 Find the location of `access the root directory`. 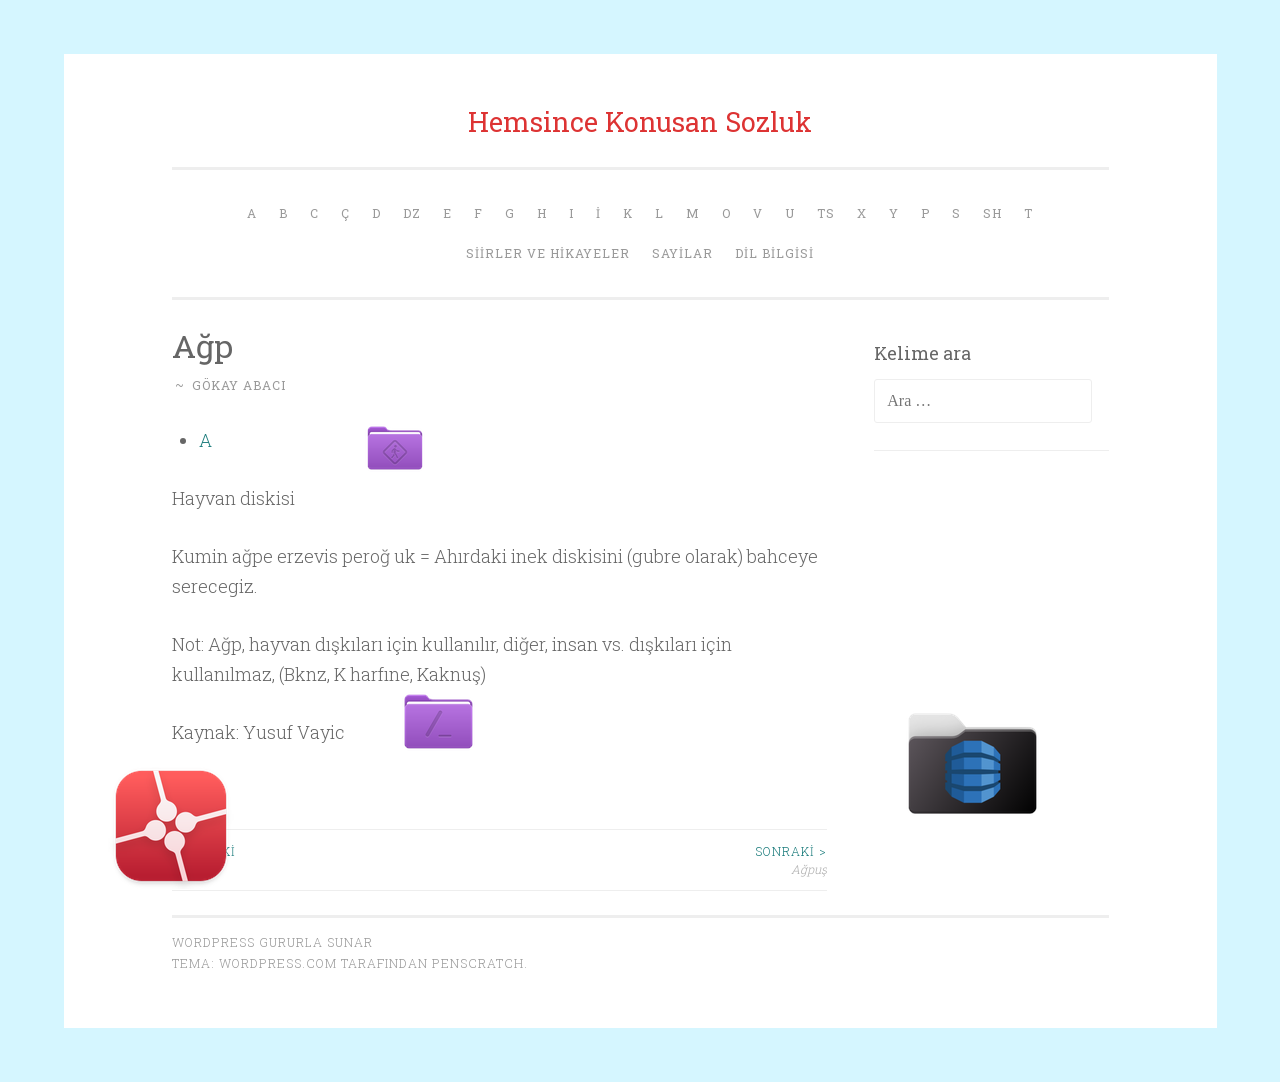

access the root directory is located at coordinates (438, 721).